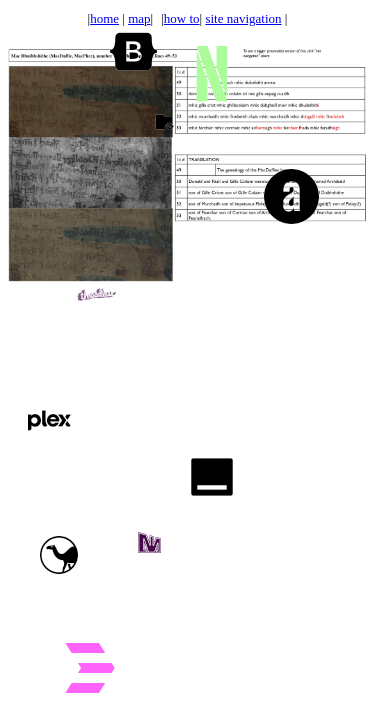  What do you see at coordinates (59, 555) in the screenshot?
I see `indicates Perl programming language` at bounding box center [59, 555].